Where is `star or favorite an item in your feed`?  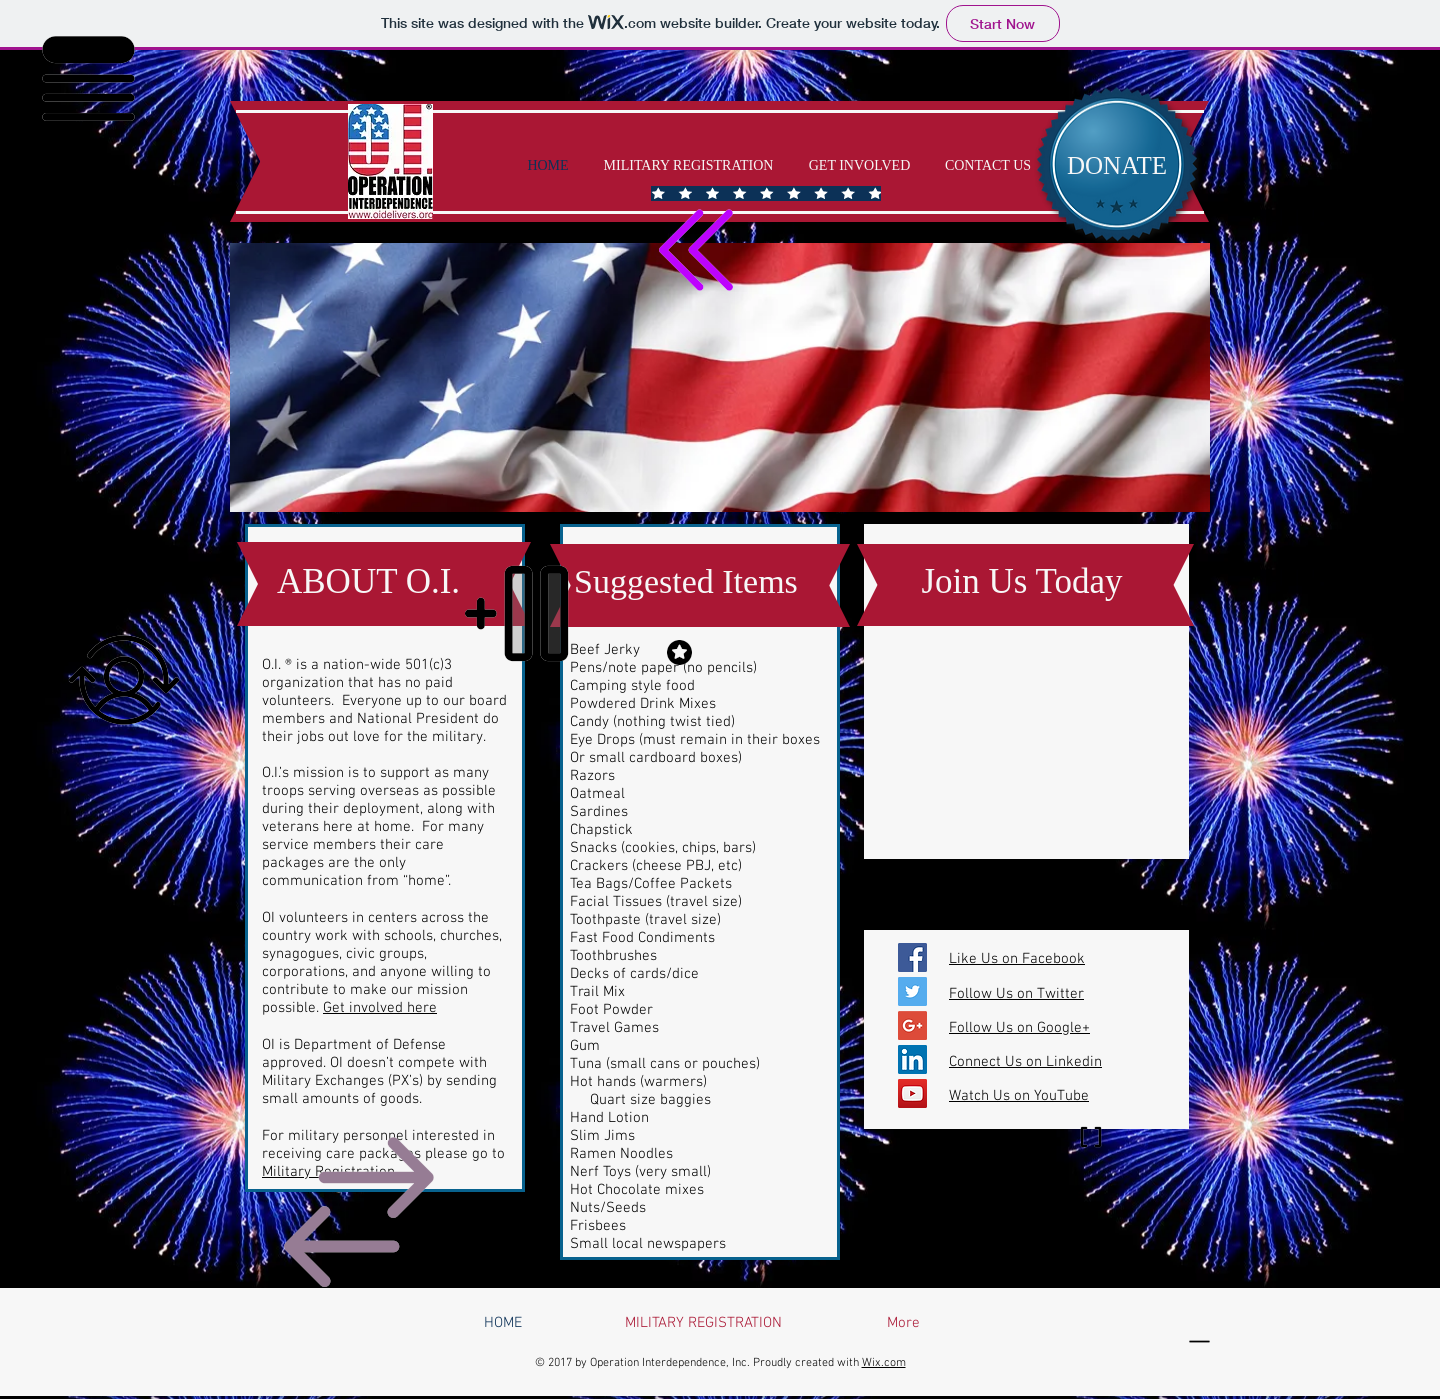 star or favorite an item in your feed is located at coordinates (679, 652).